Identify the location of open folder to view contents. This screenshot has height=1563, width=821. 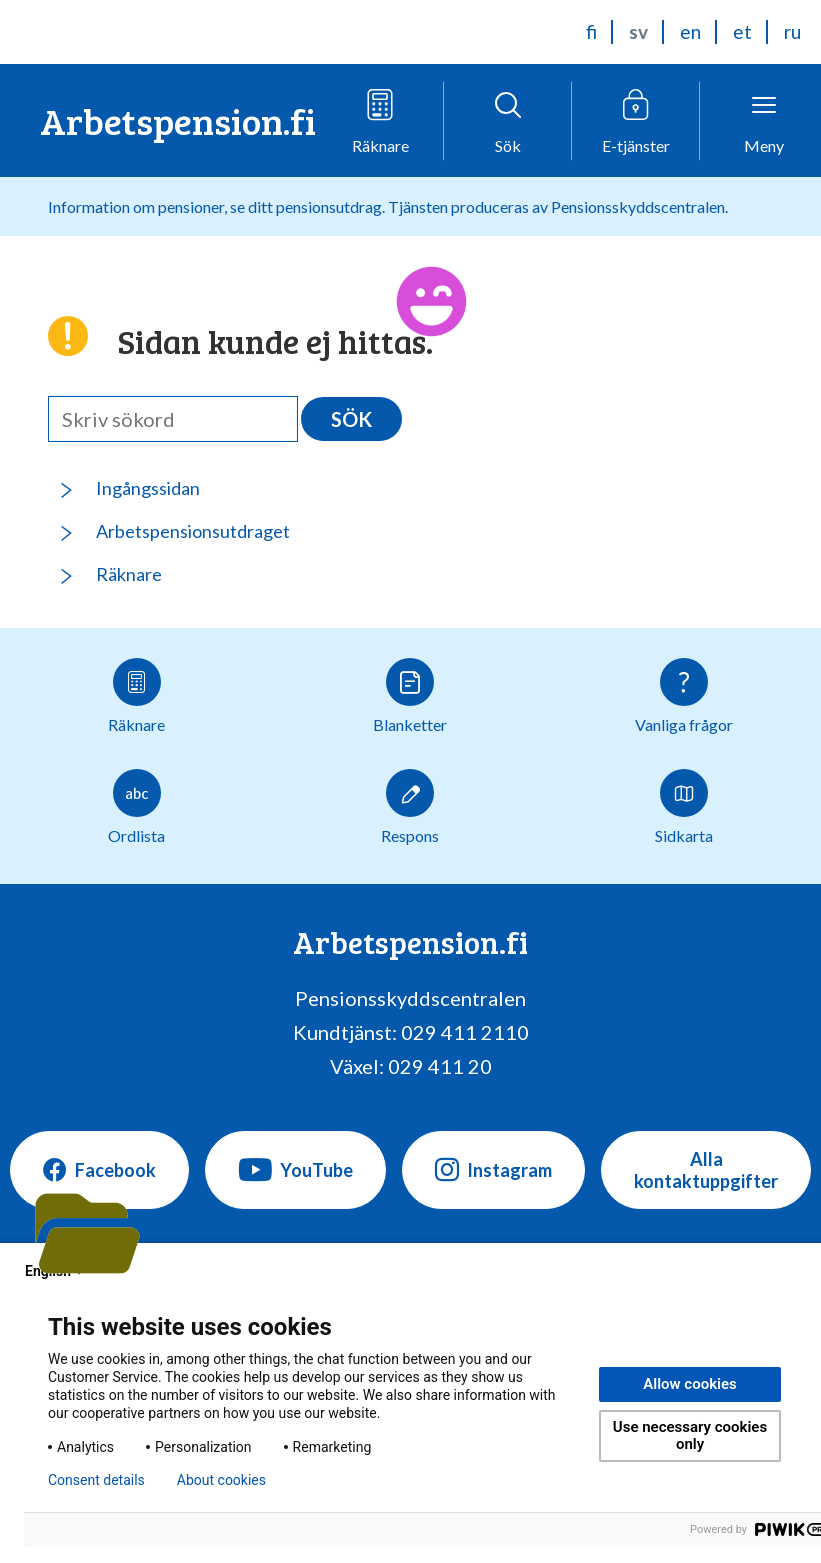
(84, 1236).